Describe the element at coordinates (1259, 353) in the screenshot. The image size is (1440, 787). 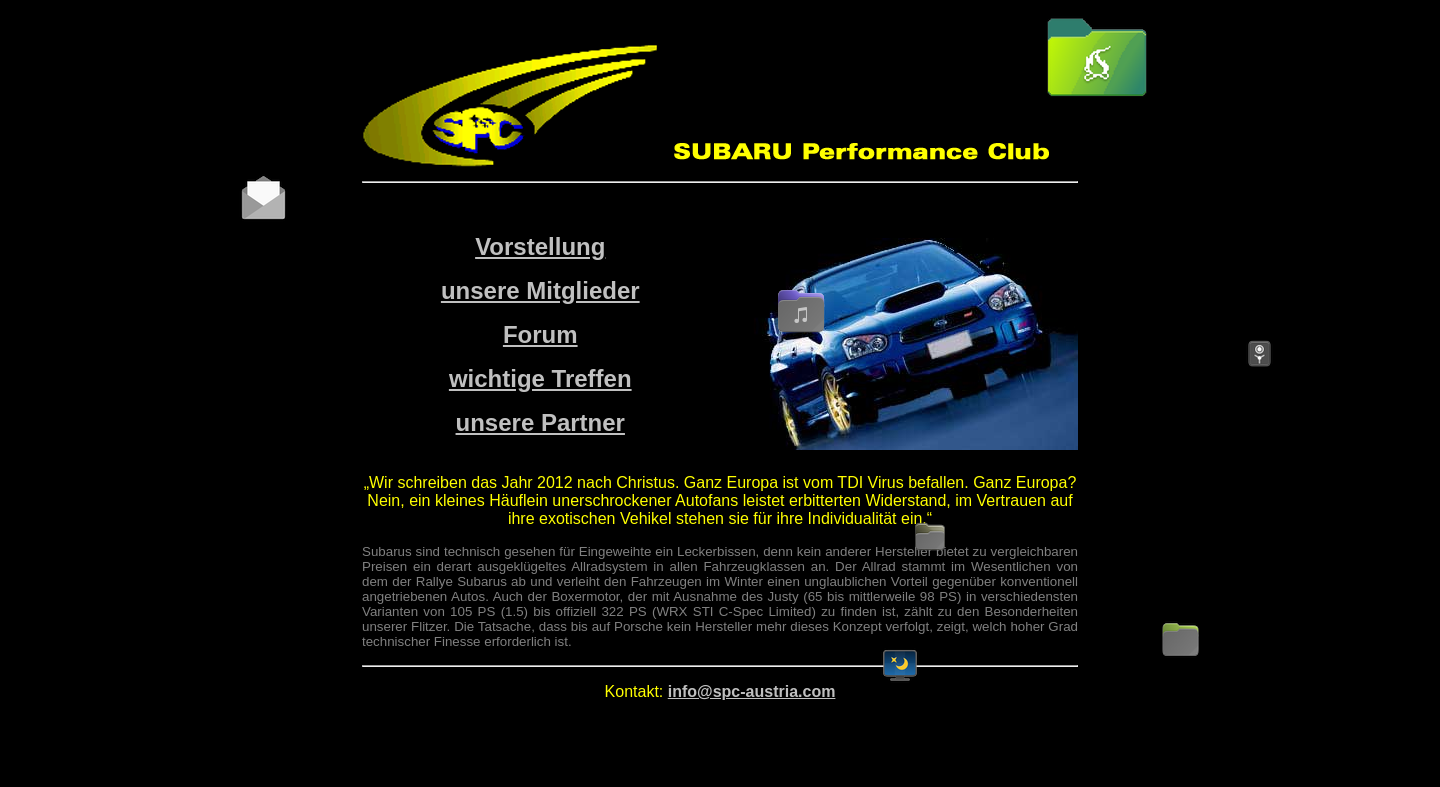
I see `archive selected email messages` at that location.